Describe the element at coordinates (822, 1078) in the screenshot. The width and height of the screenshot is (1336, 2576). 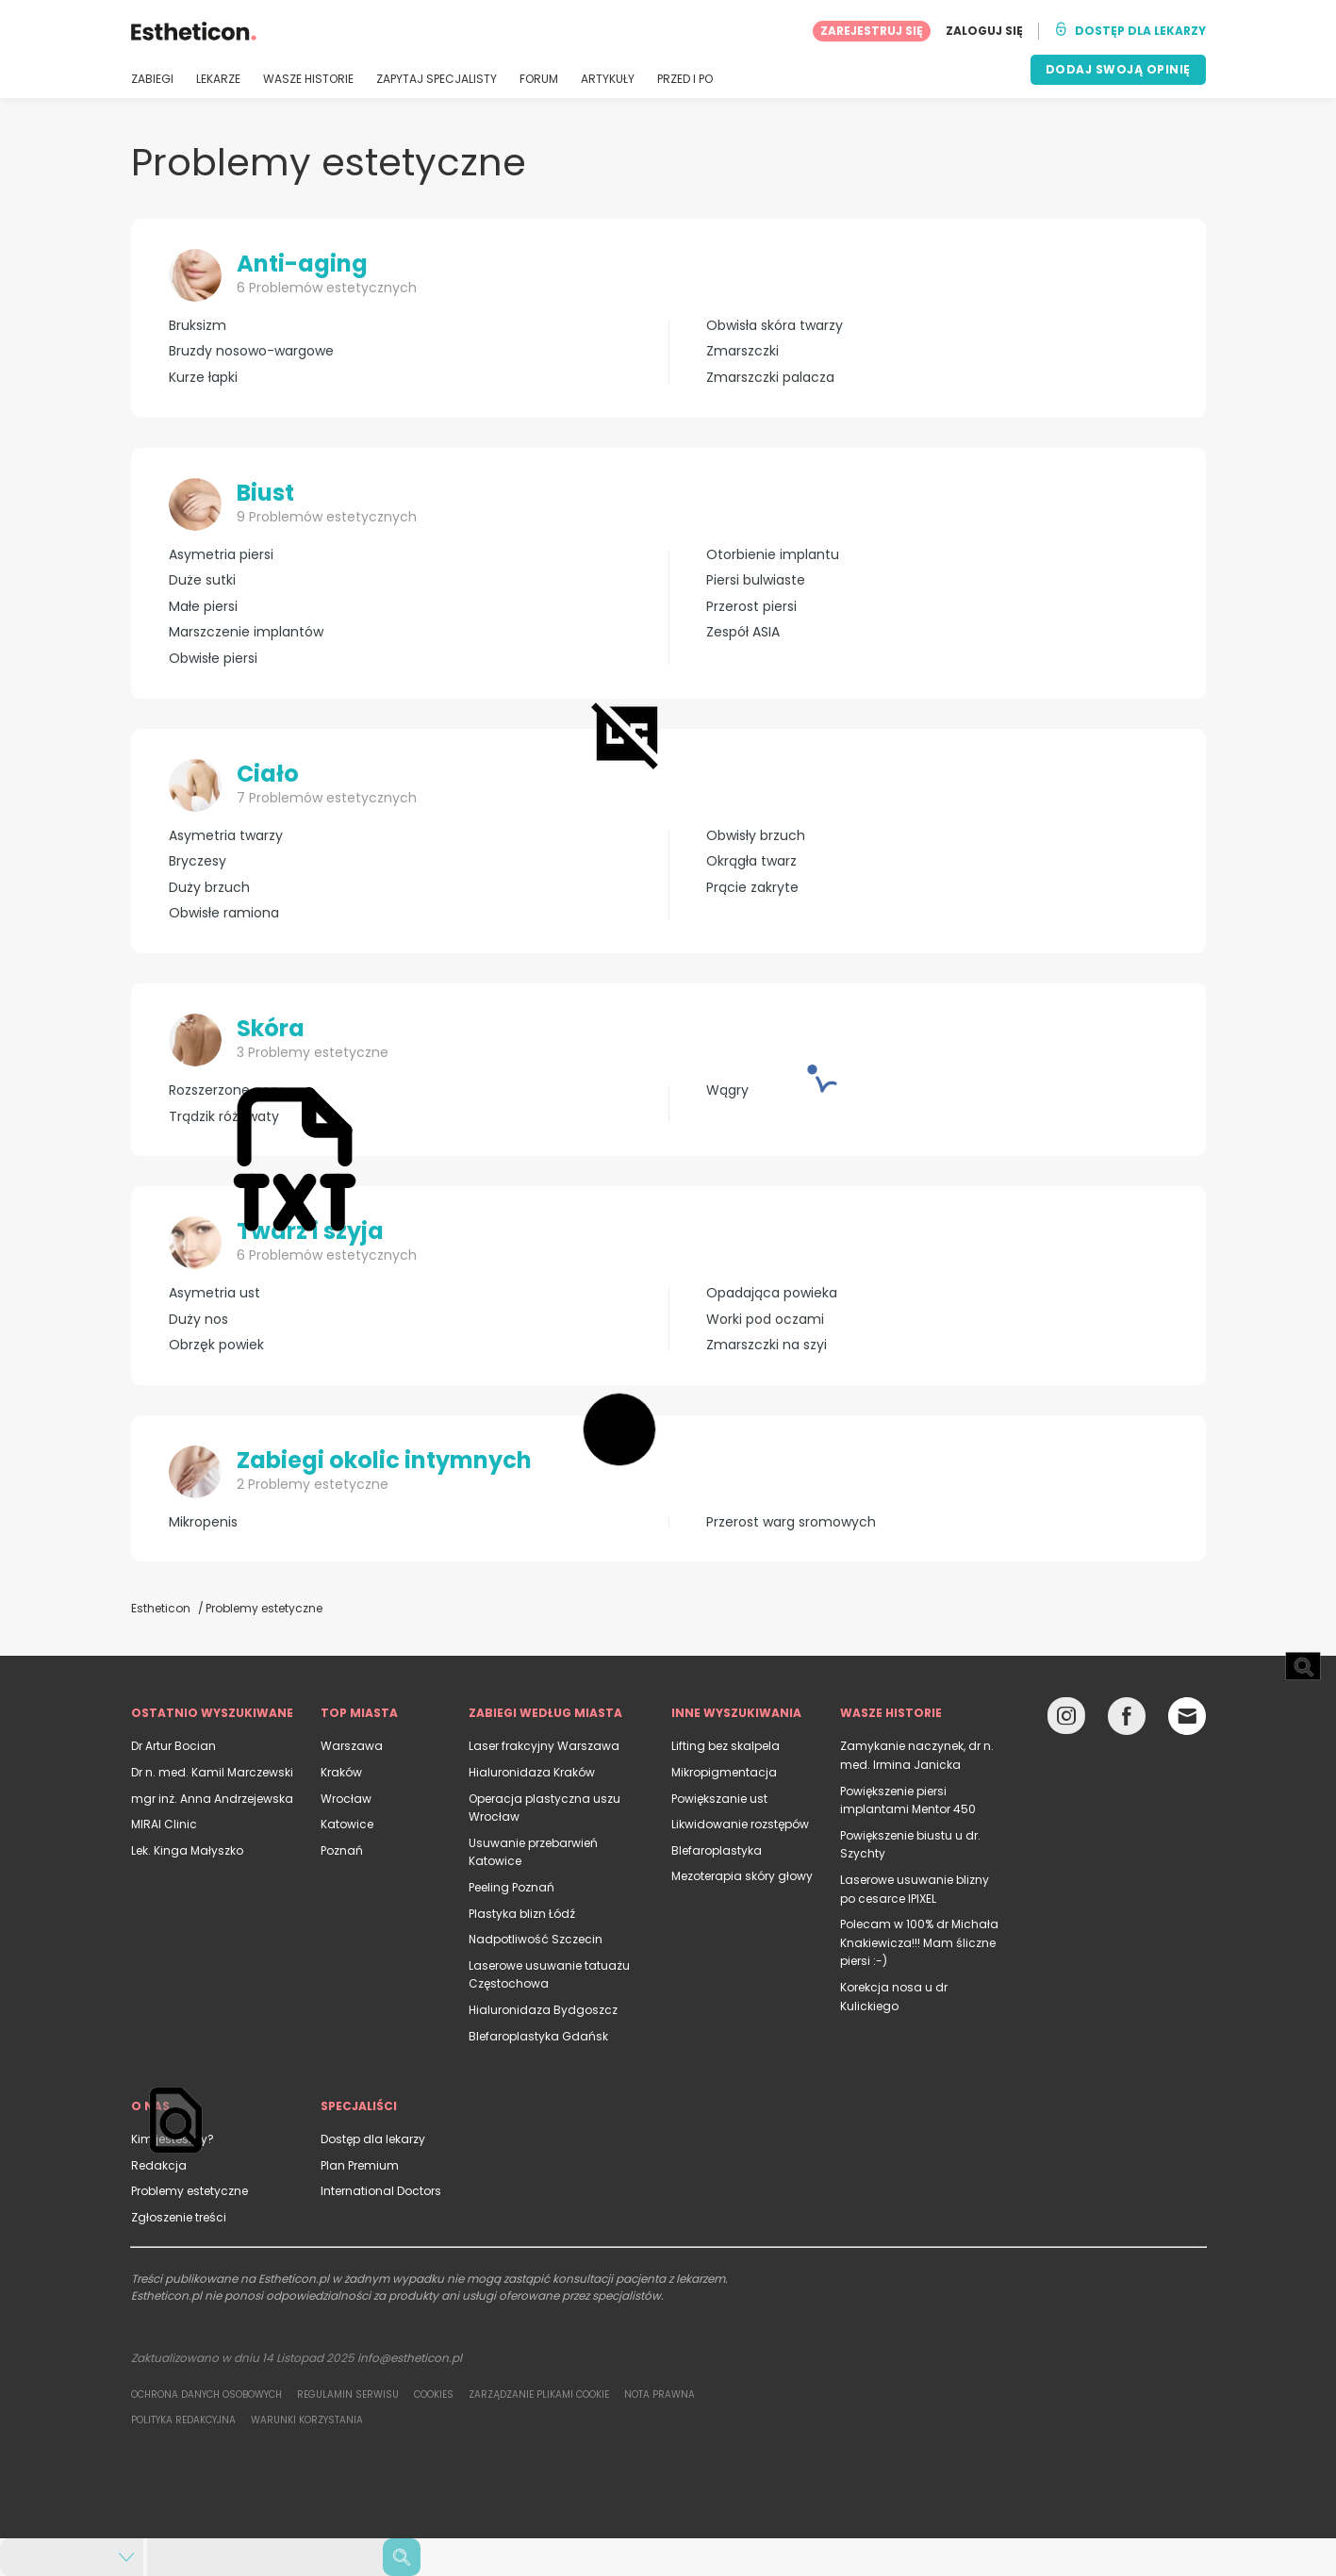
I see `navigate back or return to previous screen` at that location.